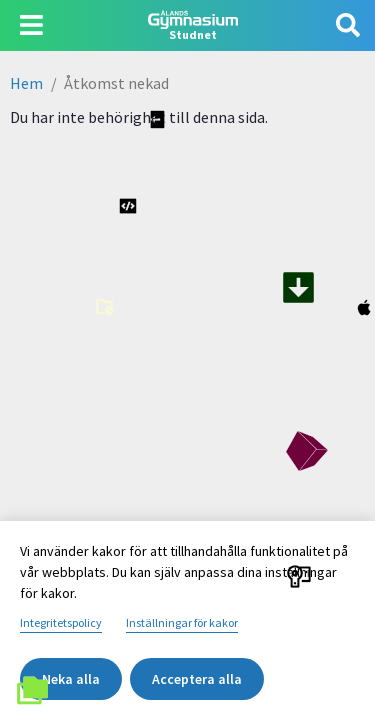 This screenshot has width=375, height=720. I want to click on download file or content, so click(298, 287).